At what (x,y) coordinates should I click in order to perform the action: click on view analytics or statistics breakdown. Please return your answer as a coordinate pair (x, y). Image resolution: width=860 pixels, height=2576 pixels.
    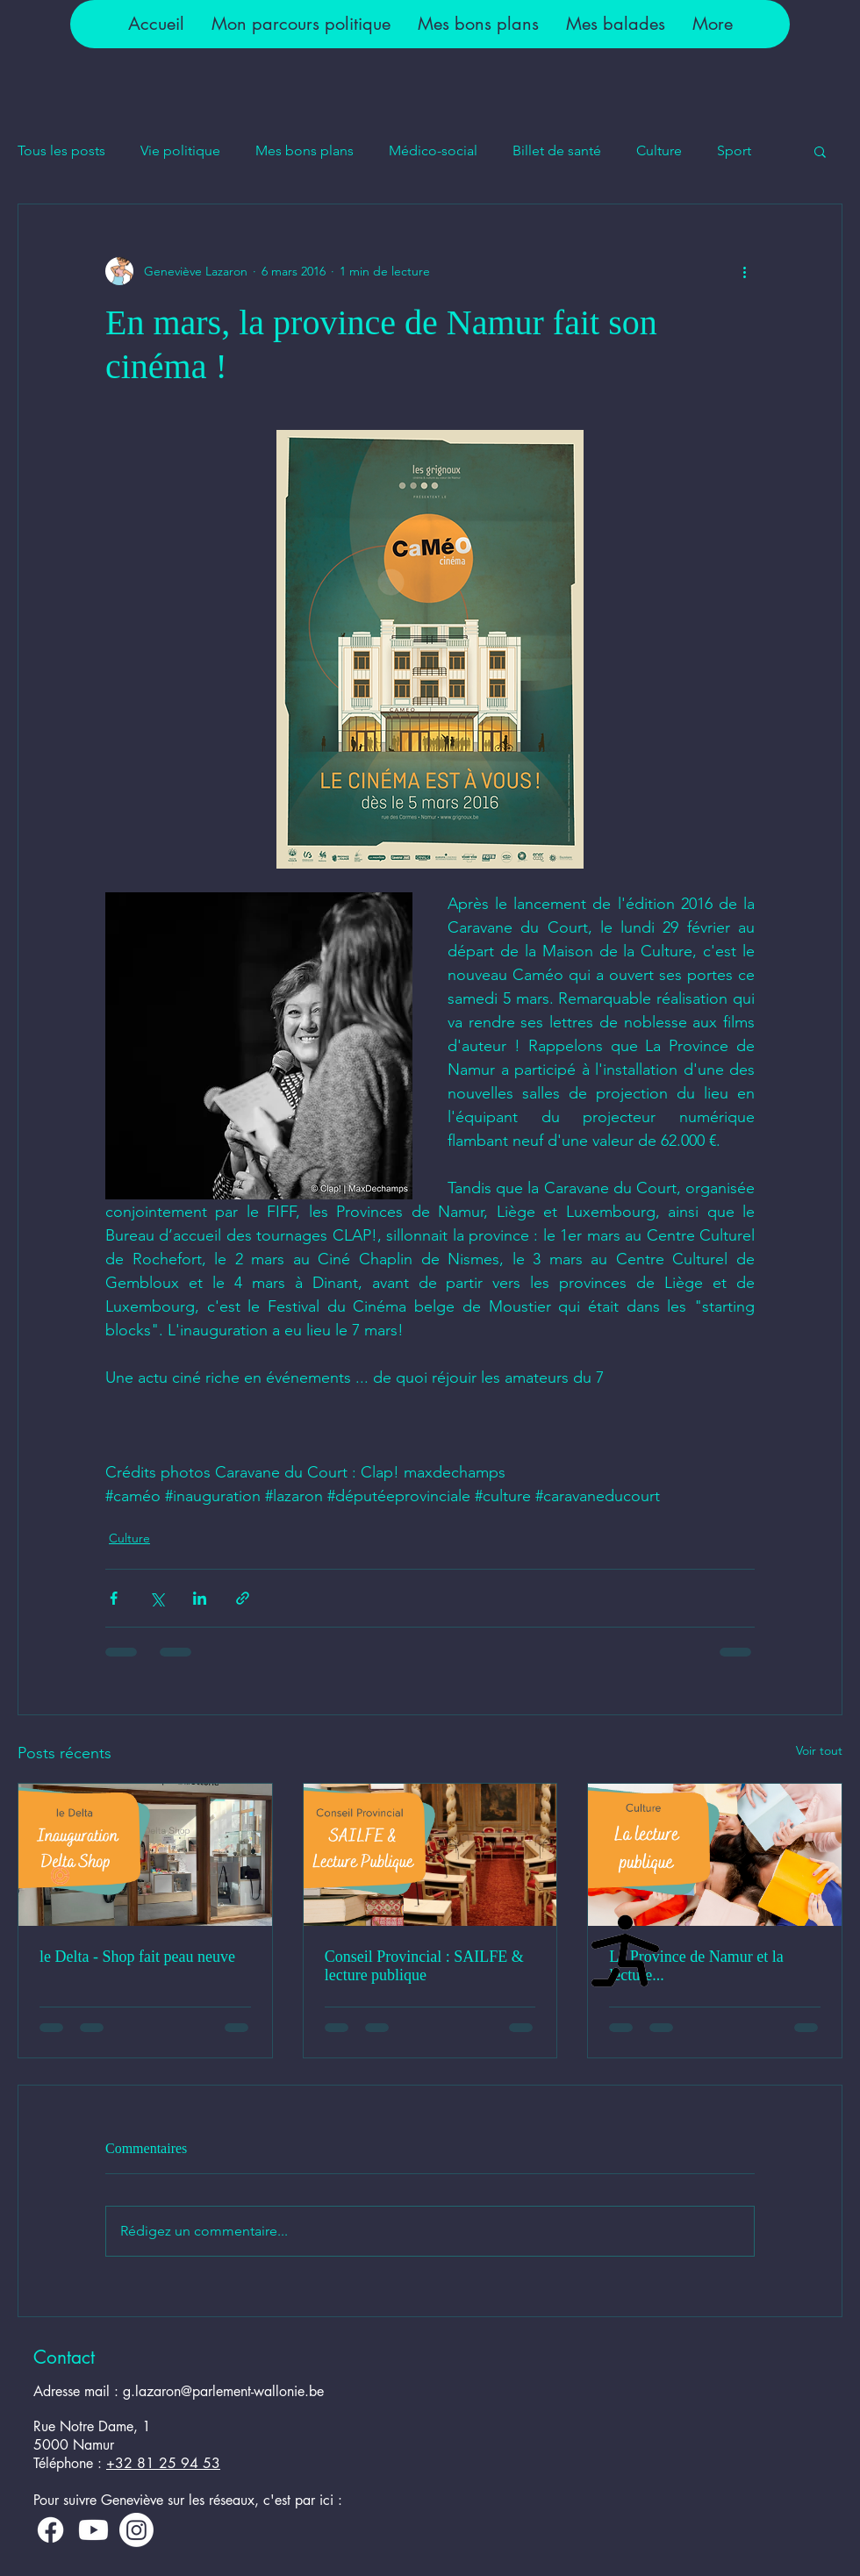
    Looking at the image, I should click on (60, 1875).